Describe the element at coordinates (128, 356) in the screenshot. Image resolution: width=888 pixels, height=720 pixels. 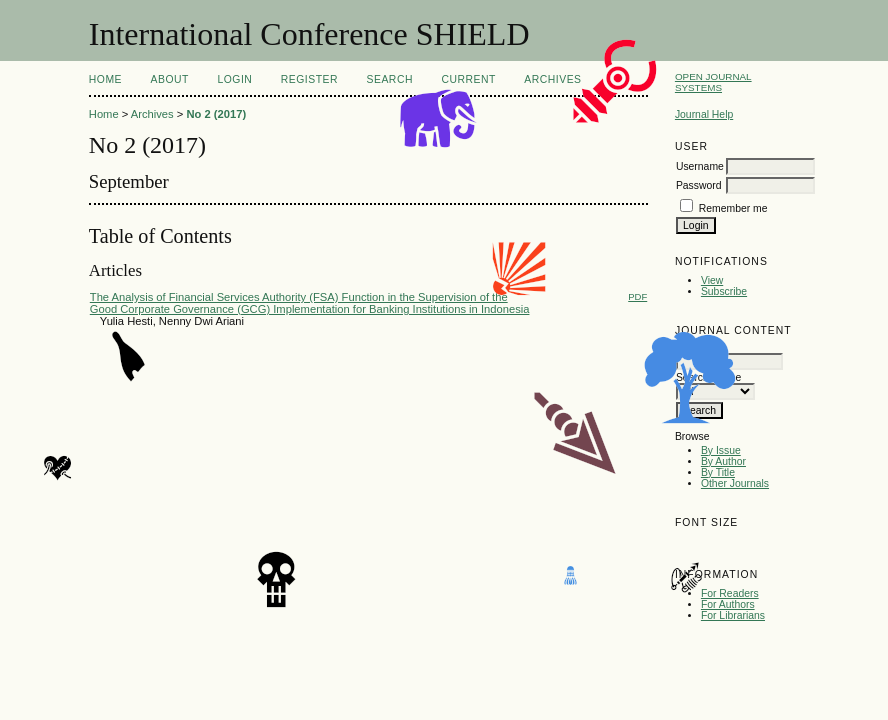
I see `select the white crown of upper egypt` at that location.